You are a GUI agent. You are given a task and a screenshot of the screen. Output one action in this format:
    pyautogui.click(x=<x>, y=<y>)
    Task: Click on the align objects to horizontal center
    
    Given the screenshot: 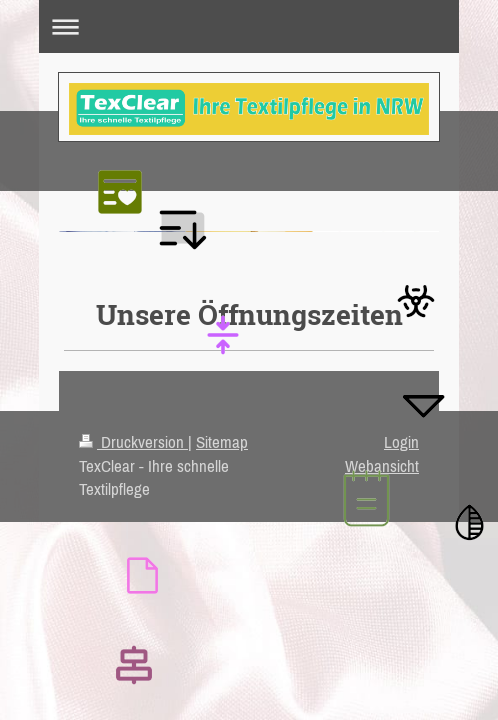 What is the action you would take?
    pyautogui.click(x=134, y=665)
    